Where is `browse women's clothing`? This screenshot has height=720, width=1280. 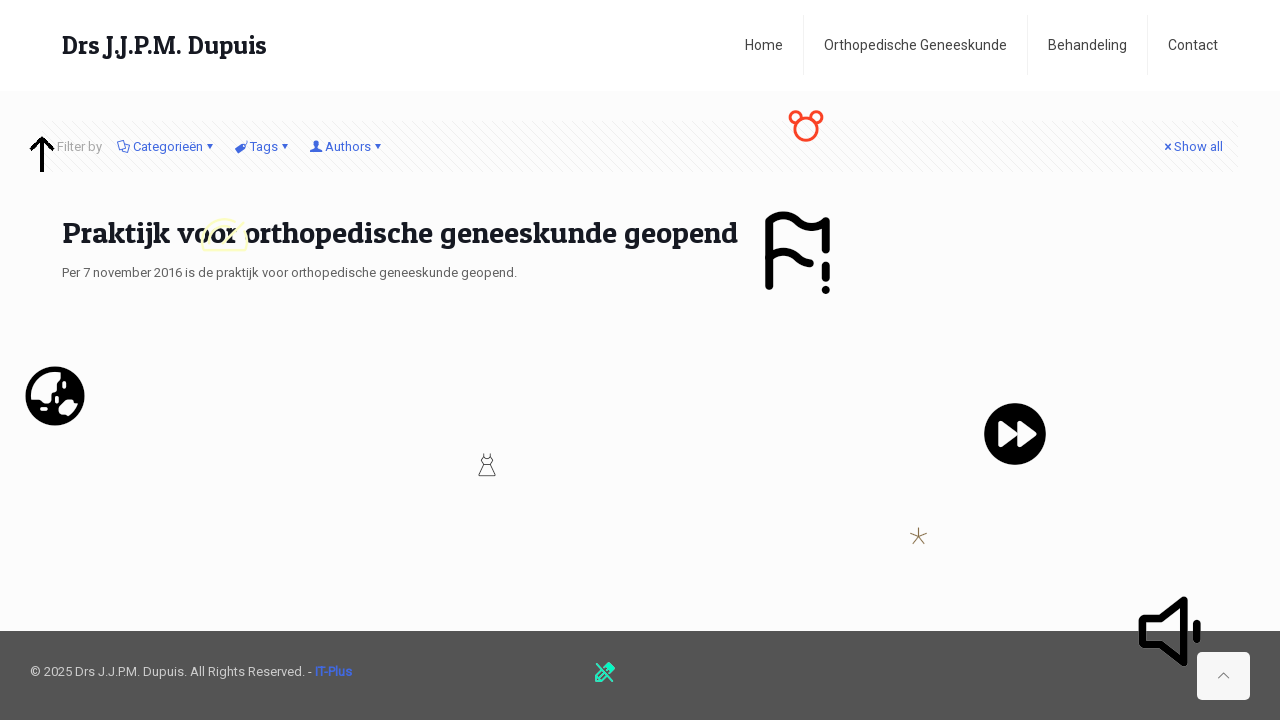
browse women's clothing is located at coordinates (487, 466).